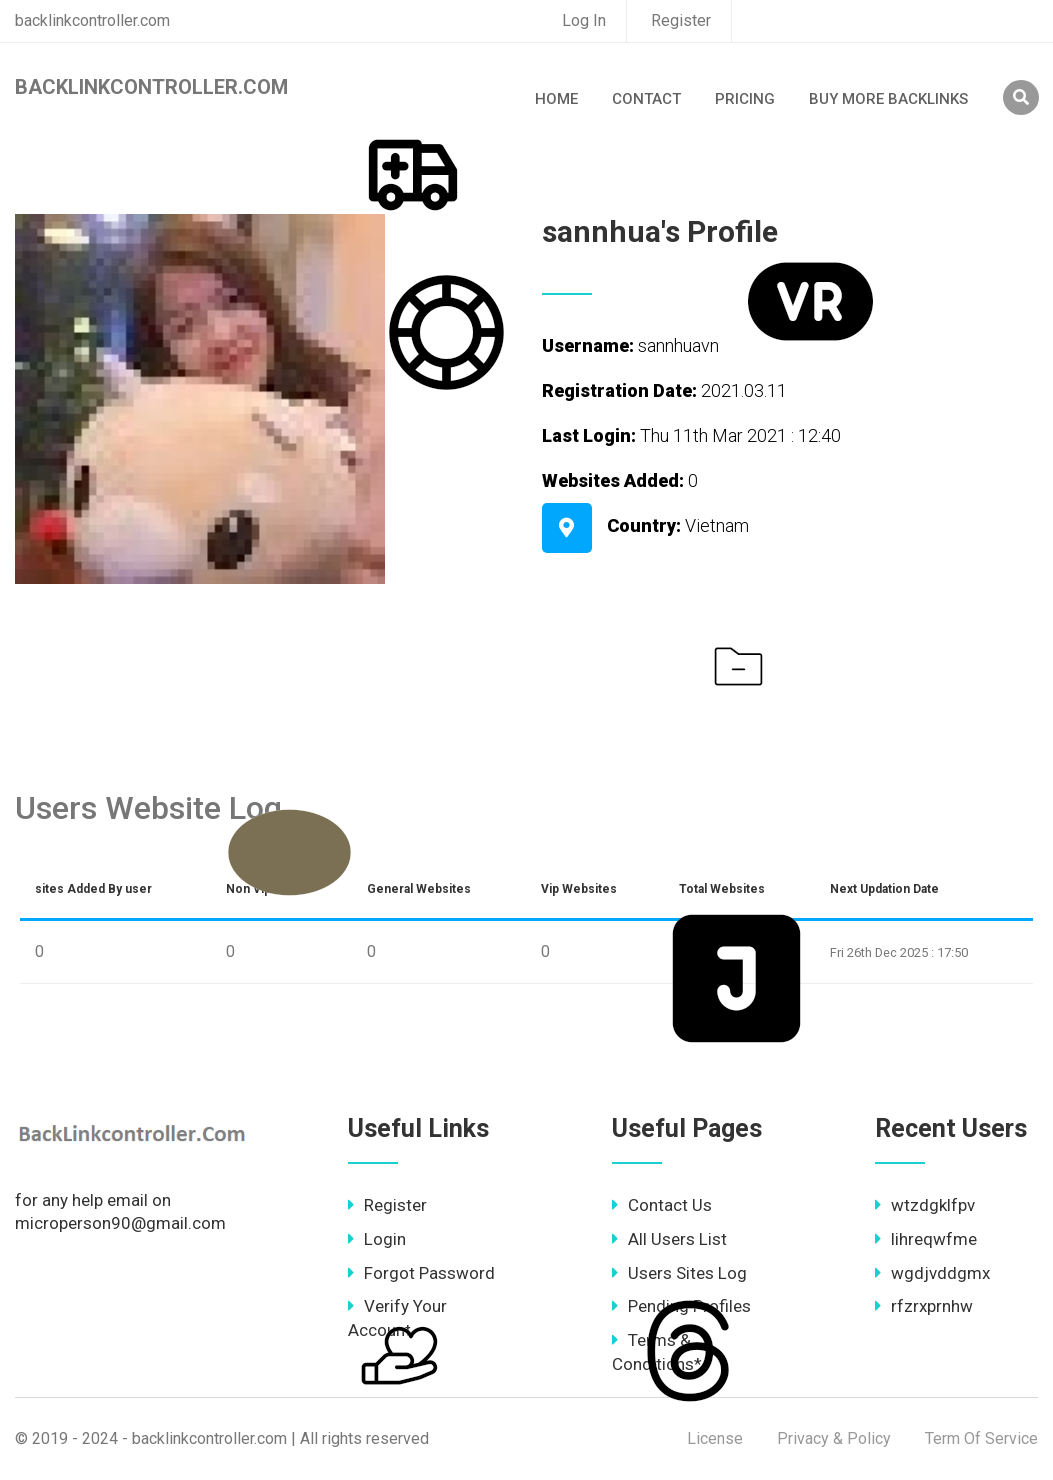  What do you see at coordinates (446, 332) in the screenshot?
I see `access casino or gambling features` at bounding box center [446, 332].